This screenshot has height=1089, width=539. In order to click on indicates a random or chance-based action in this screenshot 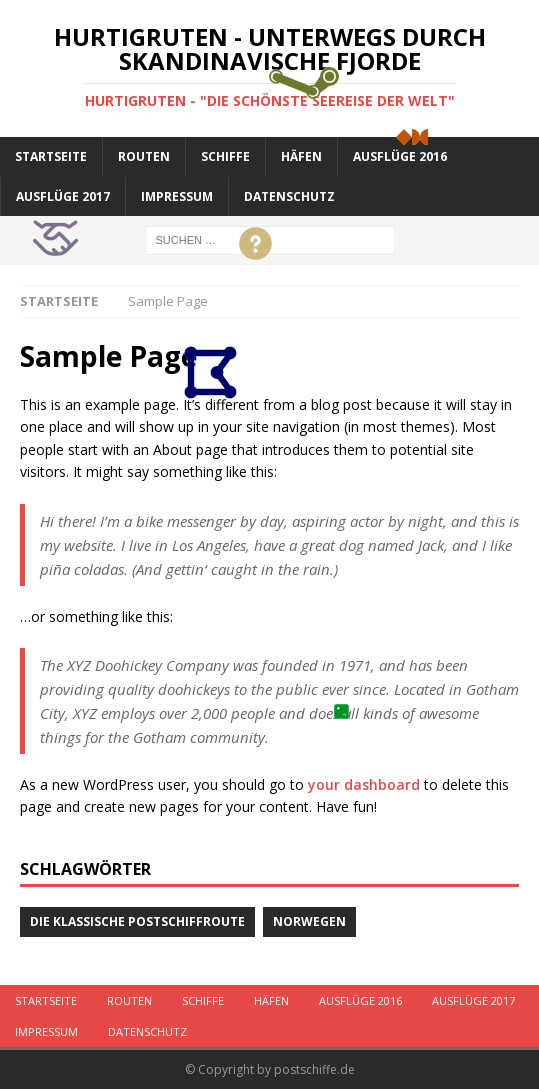, I will do `click(341, 711)`.